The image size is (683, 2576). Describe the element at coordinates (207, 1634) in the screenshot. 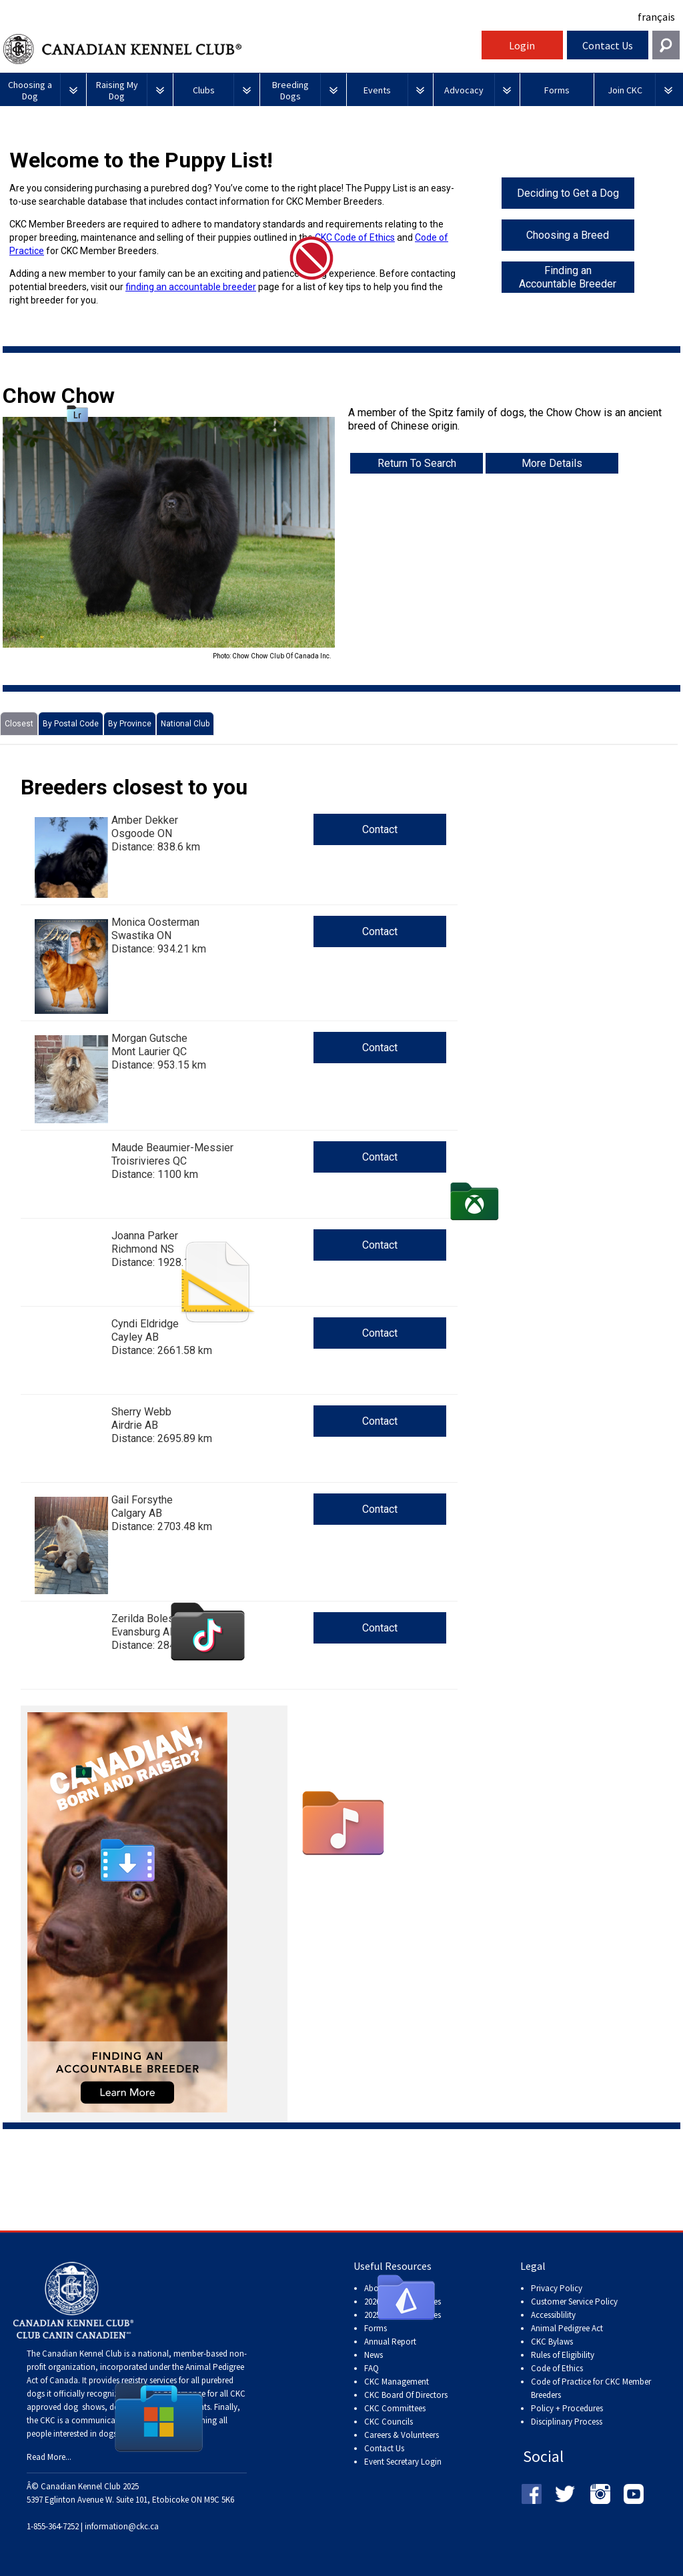

I see `open folder containing TikTok downloads` at that location.